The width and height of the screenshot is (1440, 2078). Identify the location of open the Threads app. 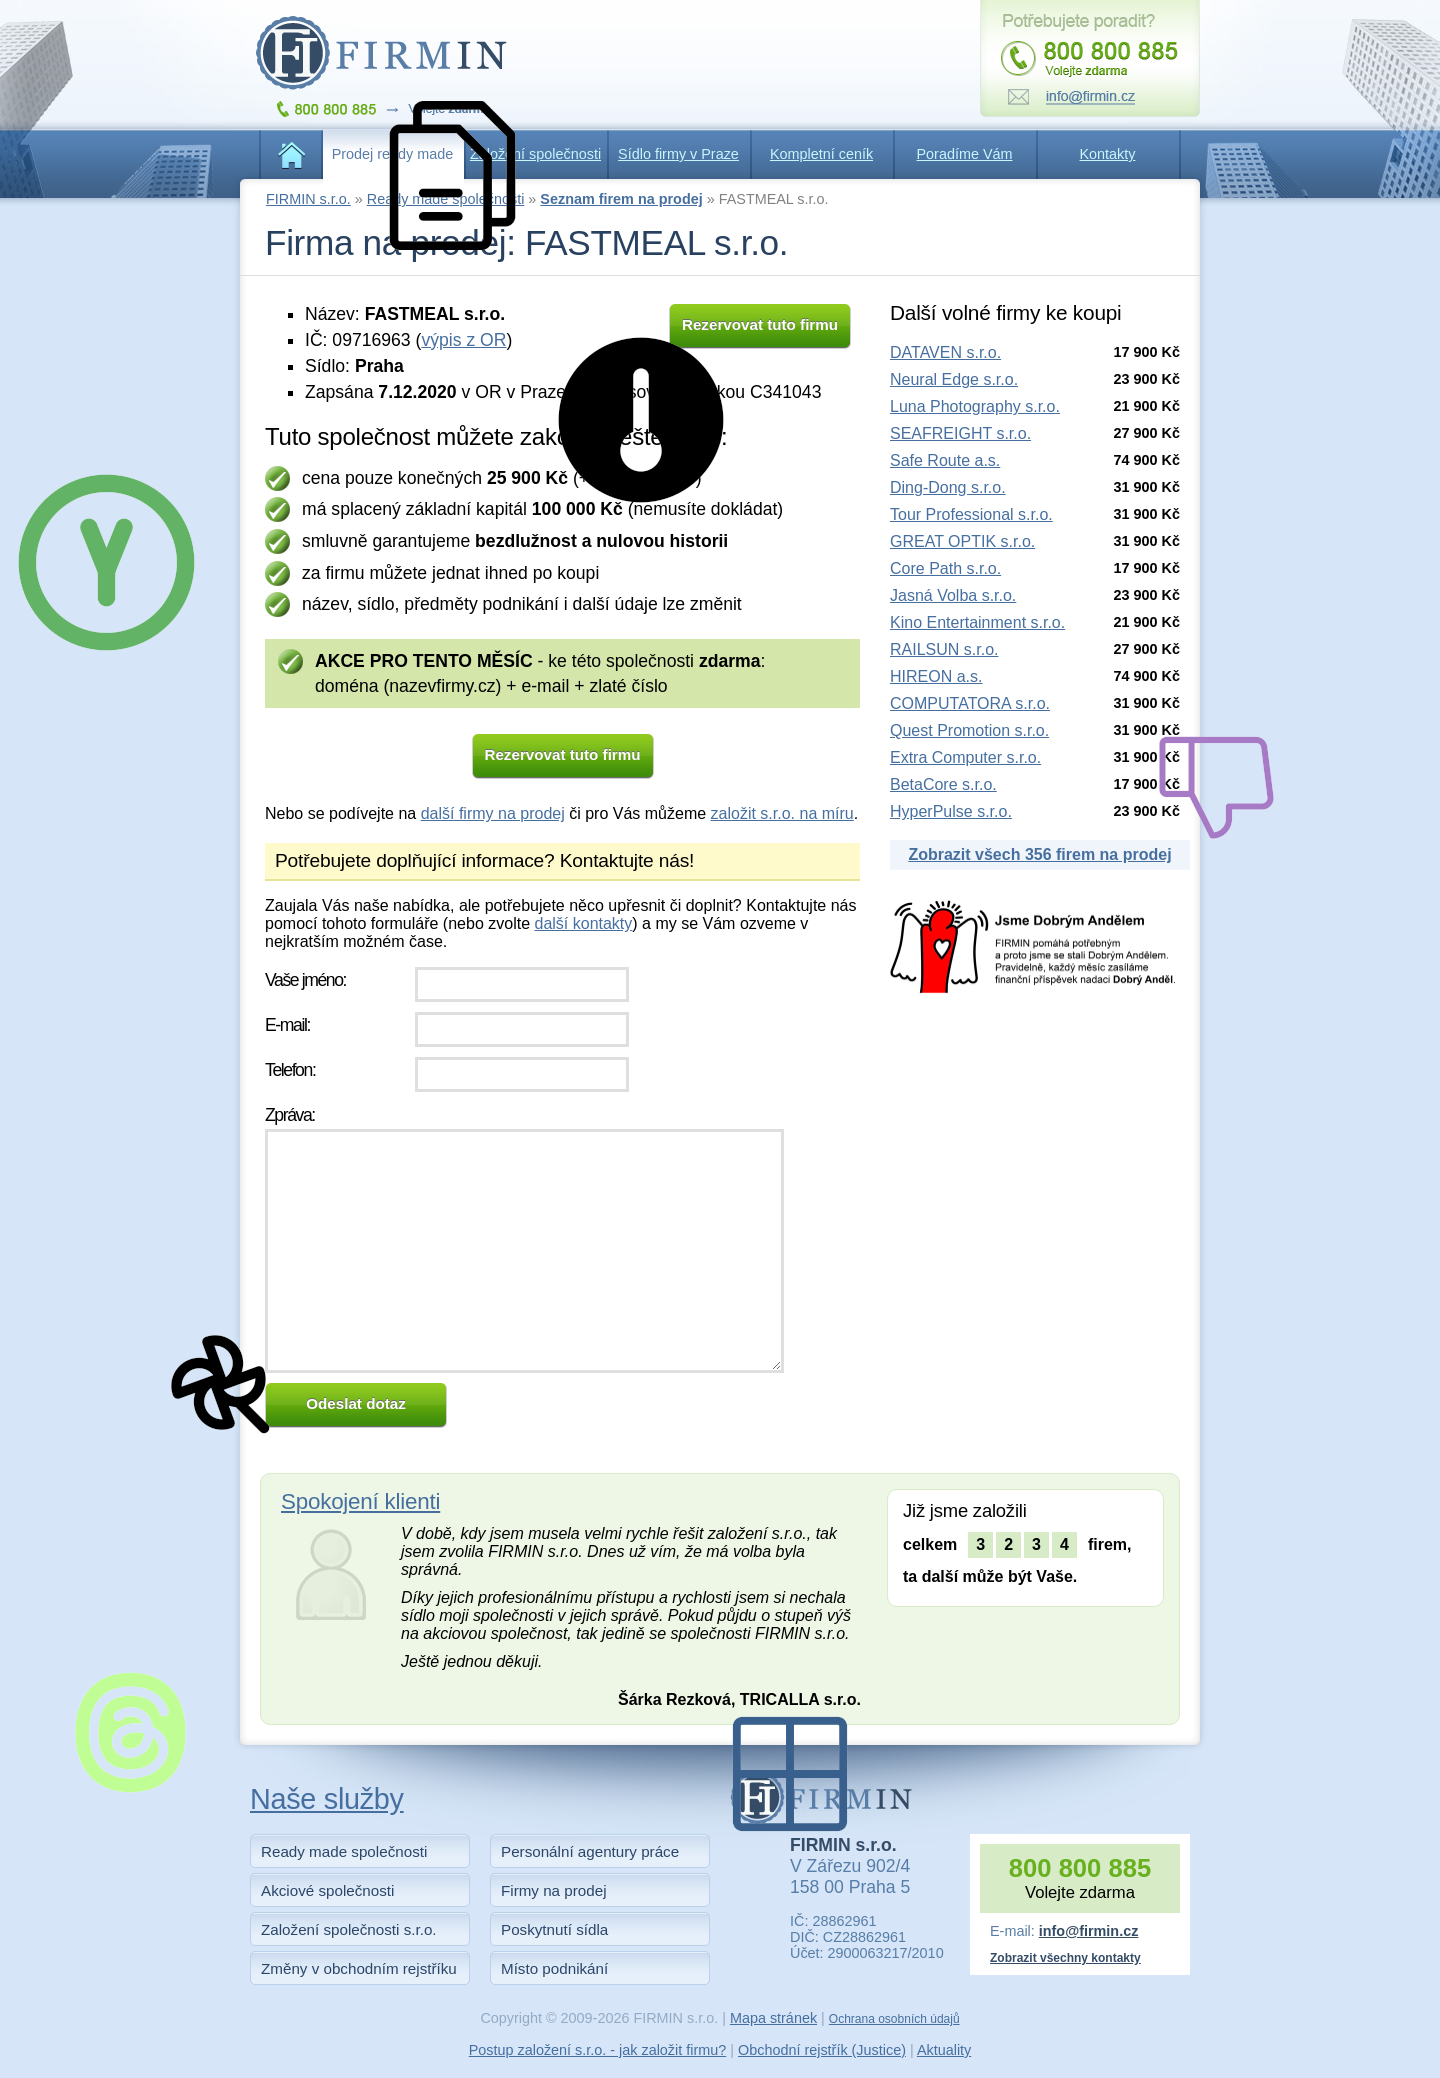
(130, 1732).